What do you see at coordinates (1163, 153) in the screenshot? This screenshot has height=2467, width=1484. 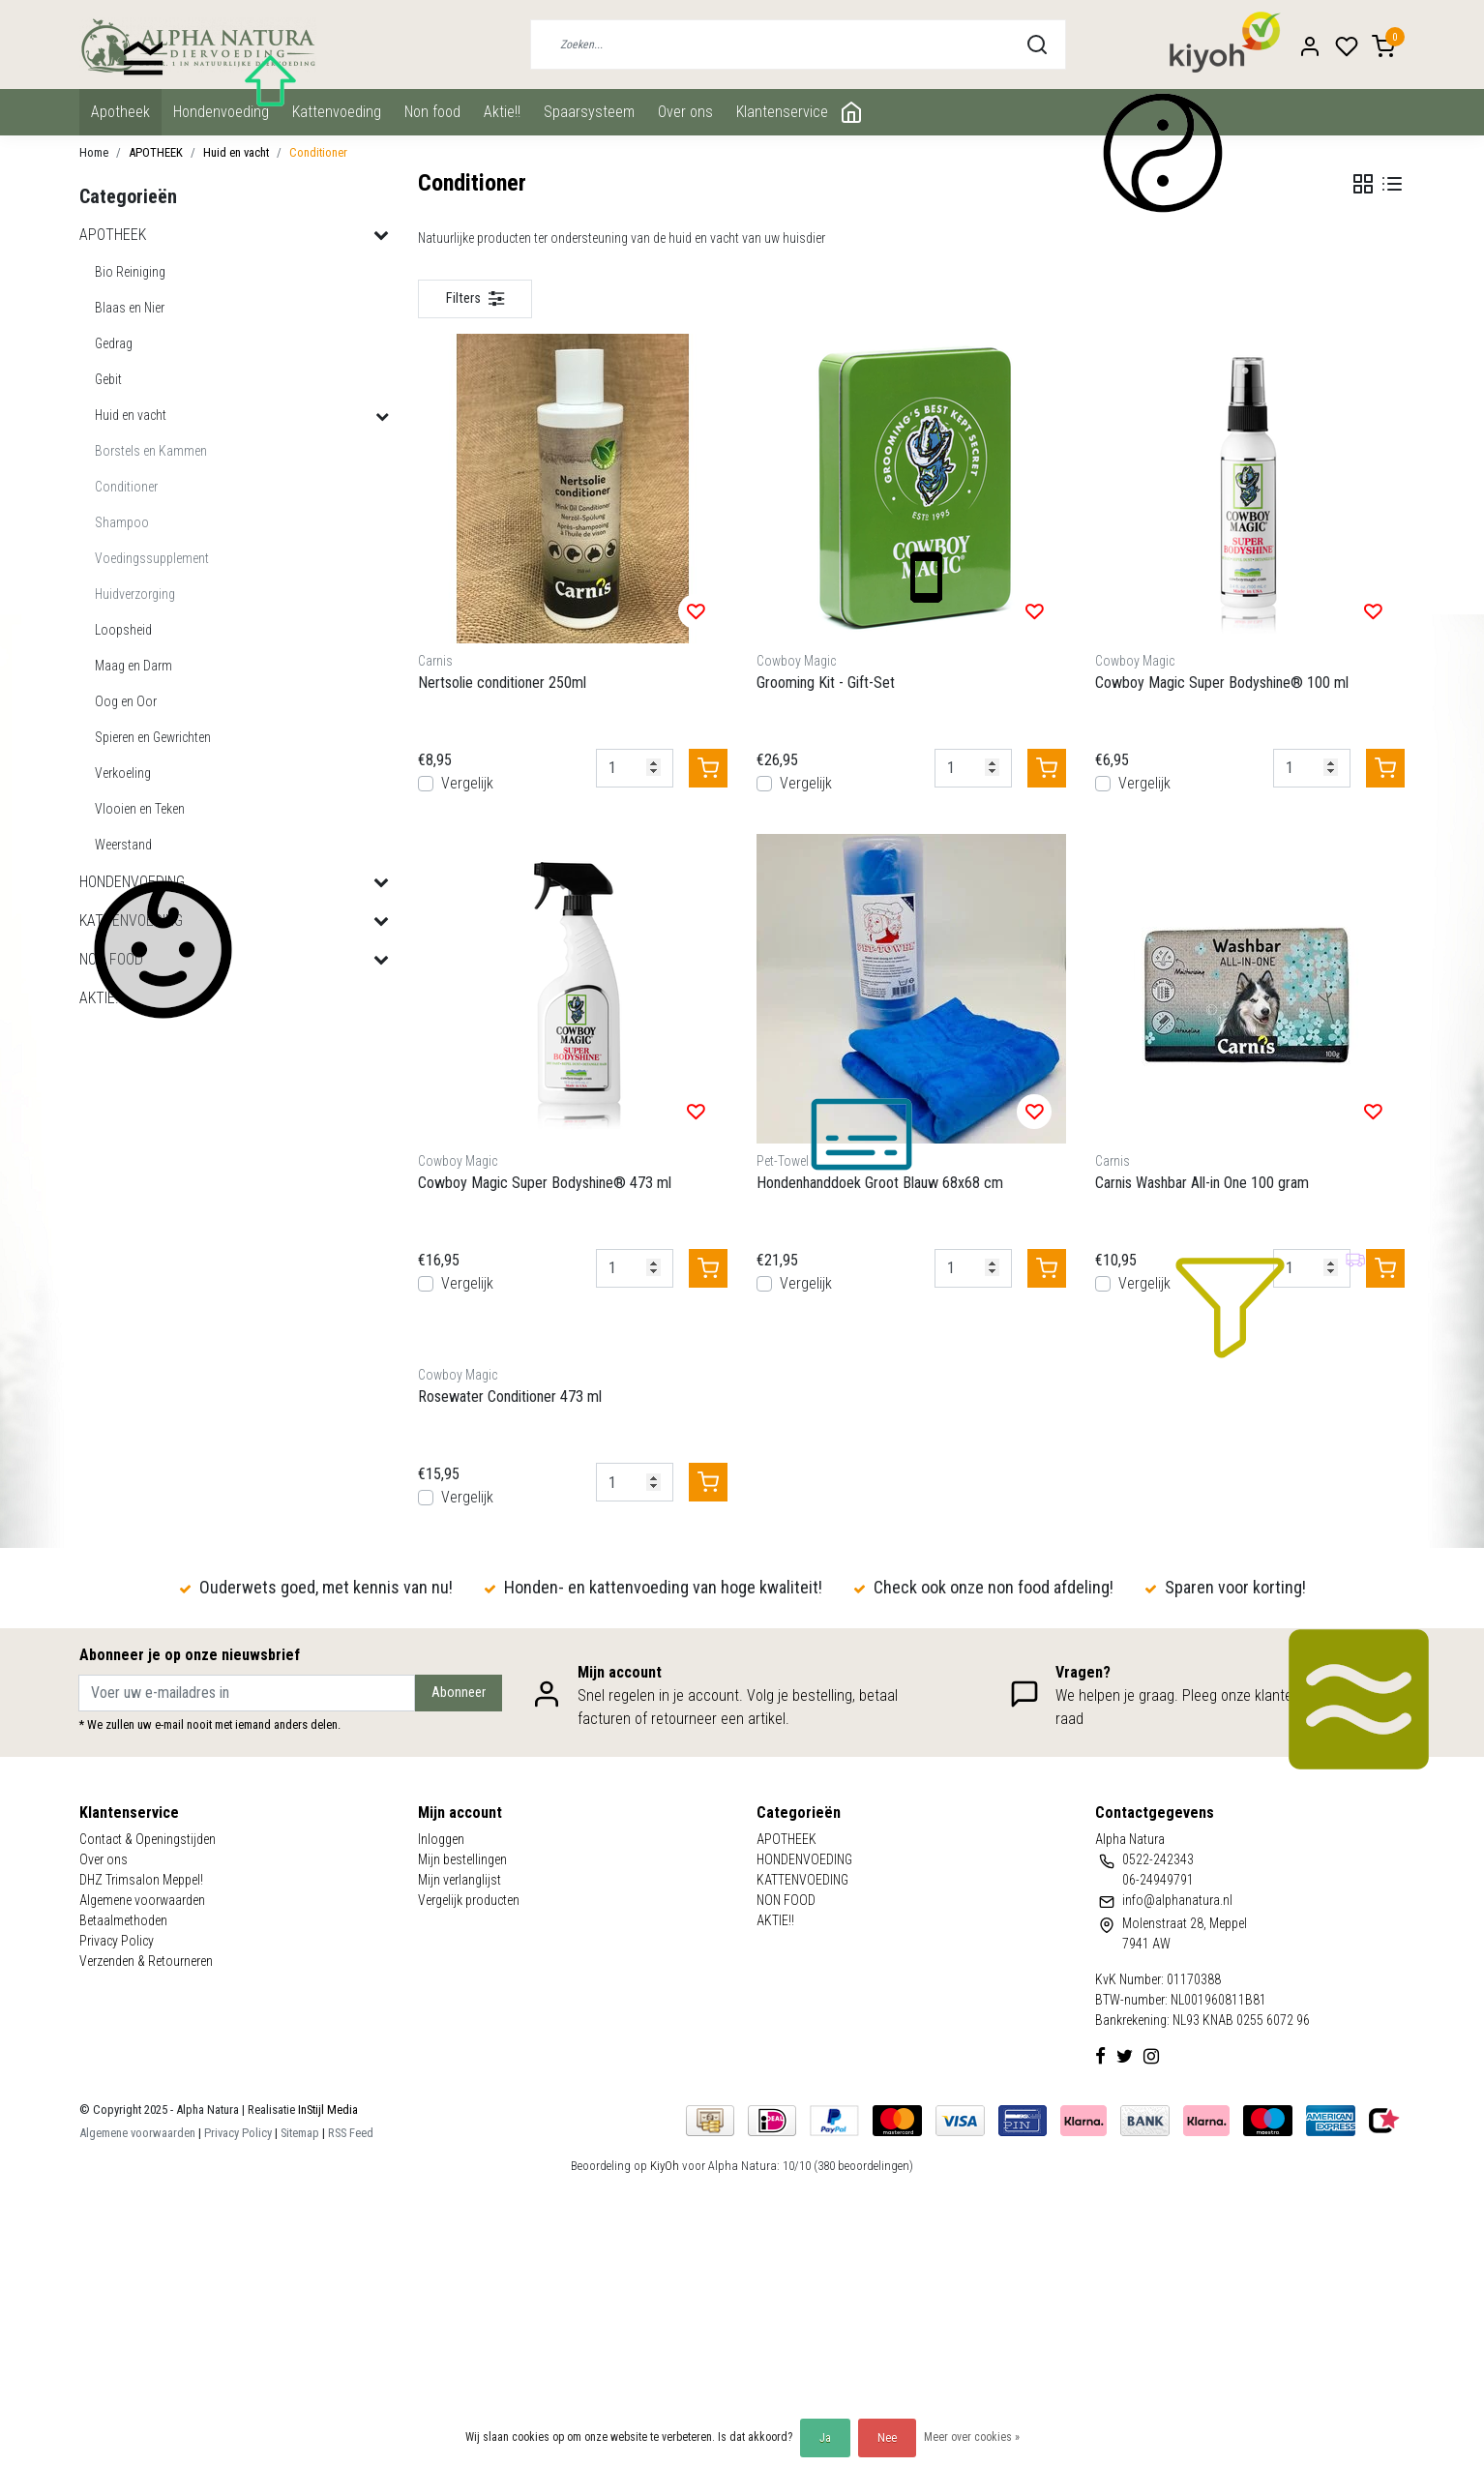 I see `toggle balance or harmony mode` at bounding box center [1163, 153].